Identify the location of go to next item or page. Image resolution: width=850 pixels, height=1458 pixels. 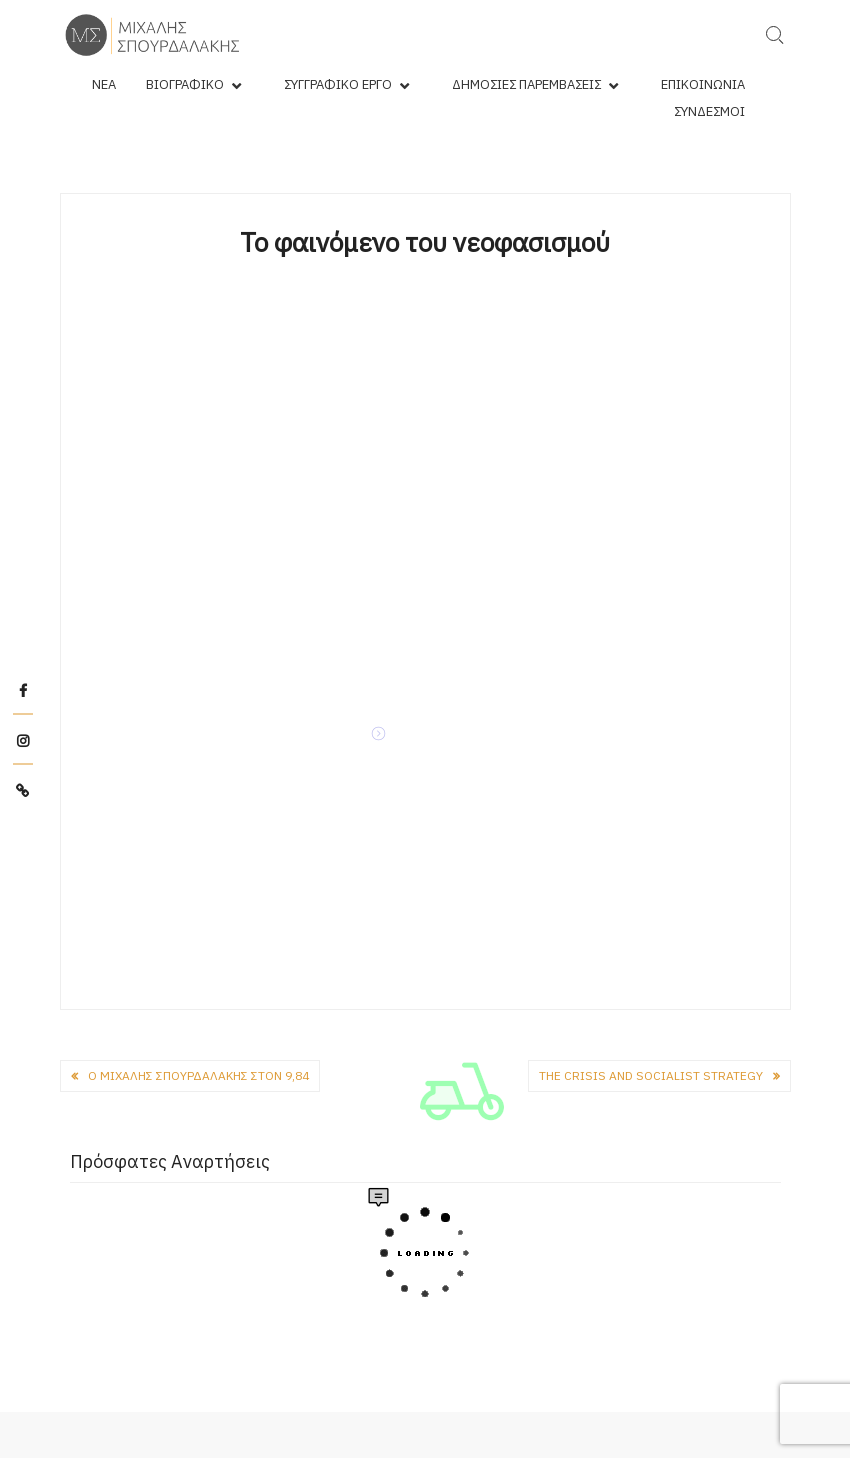
(378, 733).